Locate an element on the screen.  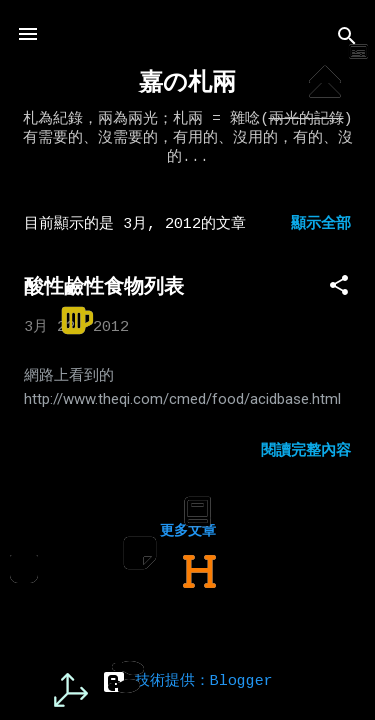
format text as a heading is located at coordinates (199, 571).